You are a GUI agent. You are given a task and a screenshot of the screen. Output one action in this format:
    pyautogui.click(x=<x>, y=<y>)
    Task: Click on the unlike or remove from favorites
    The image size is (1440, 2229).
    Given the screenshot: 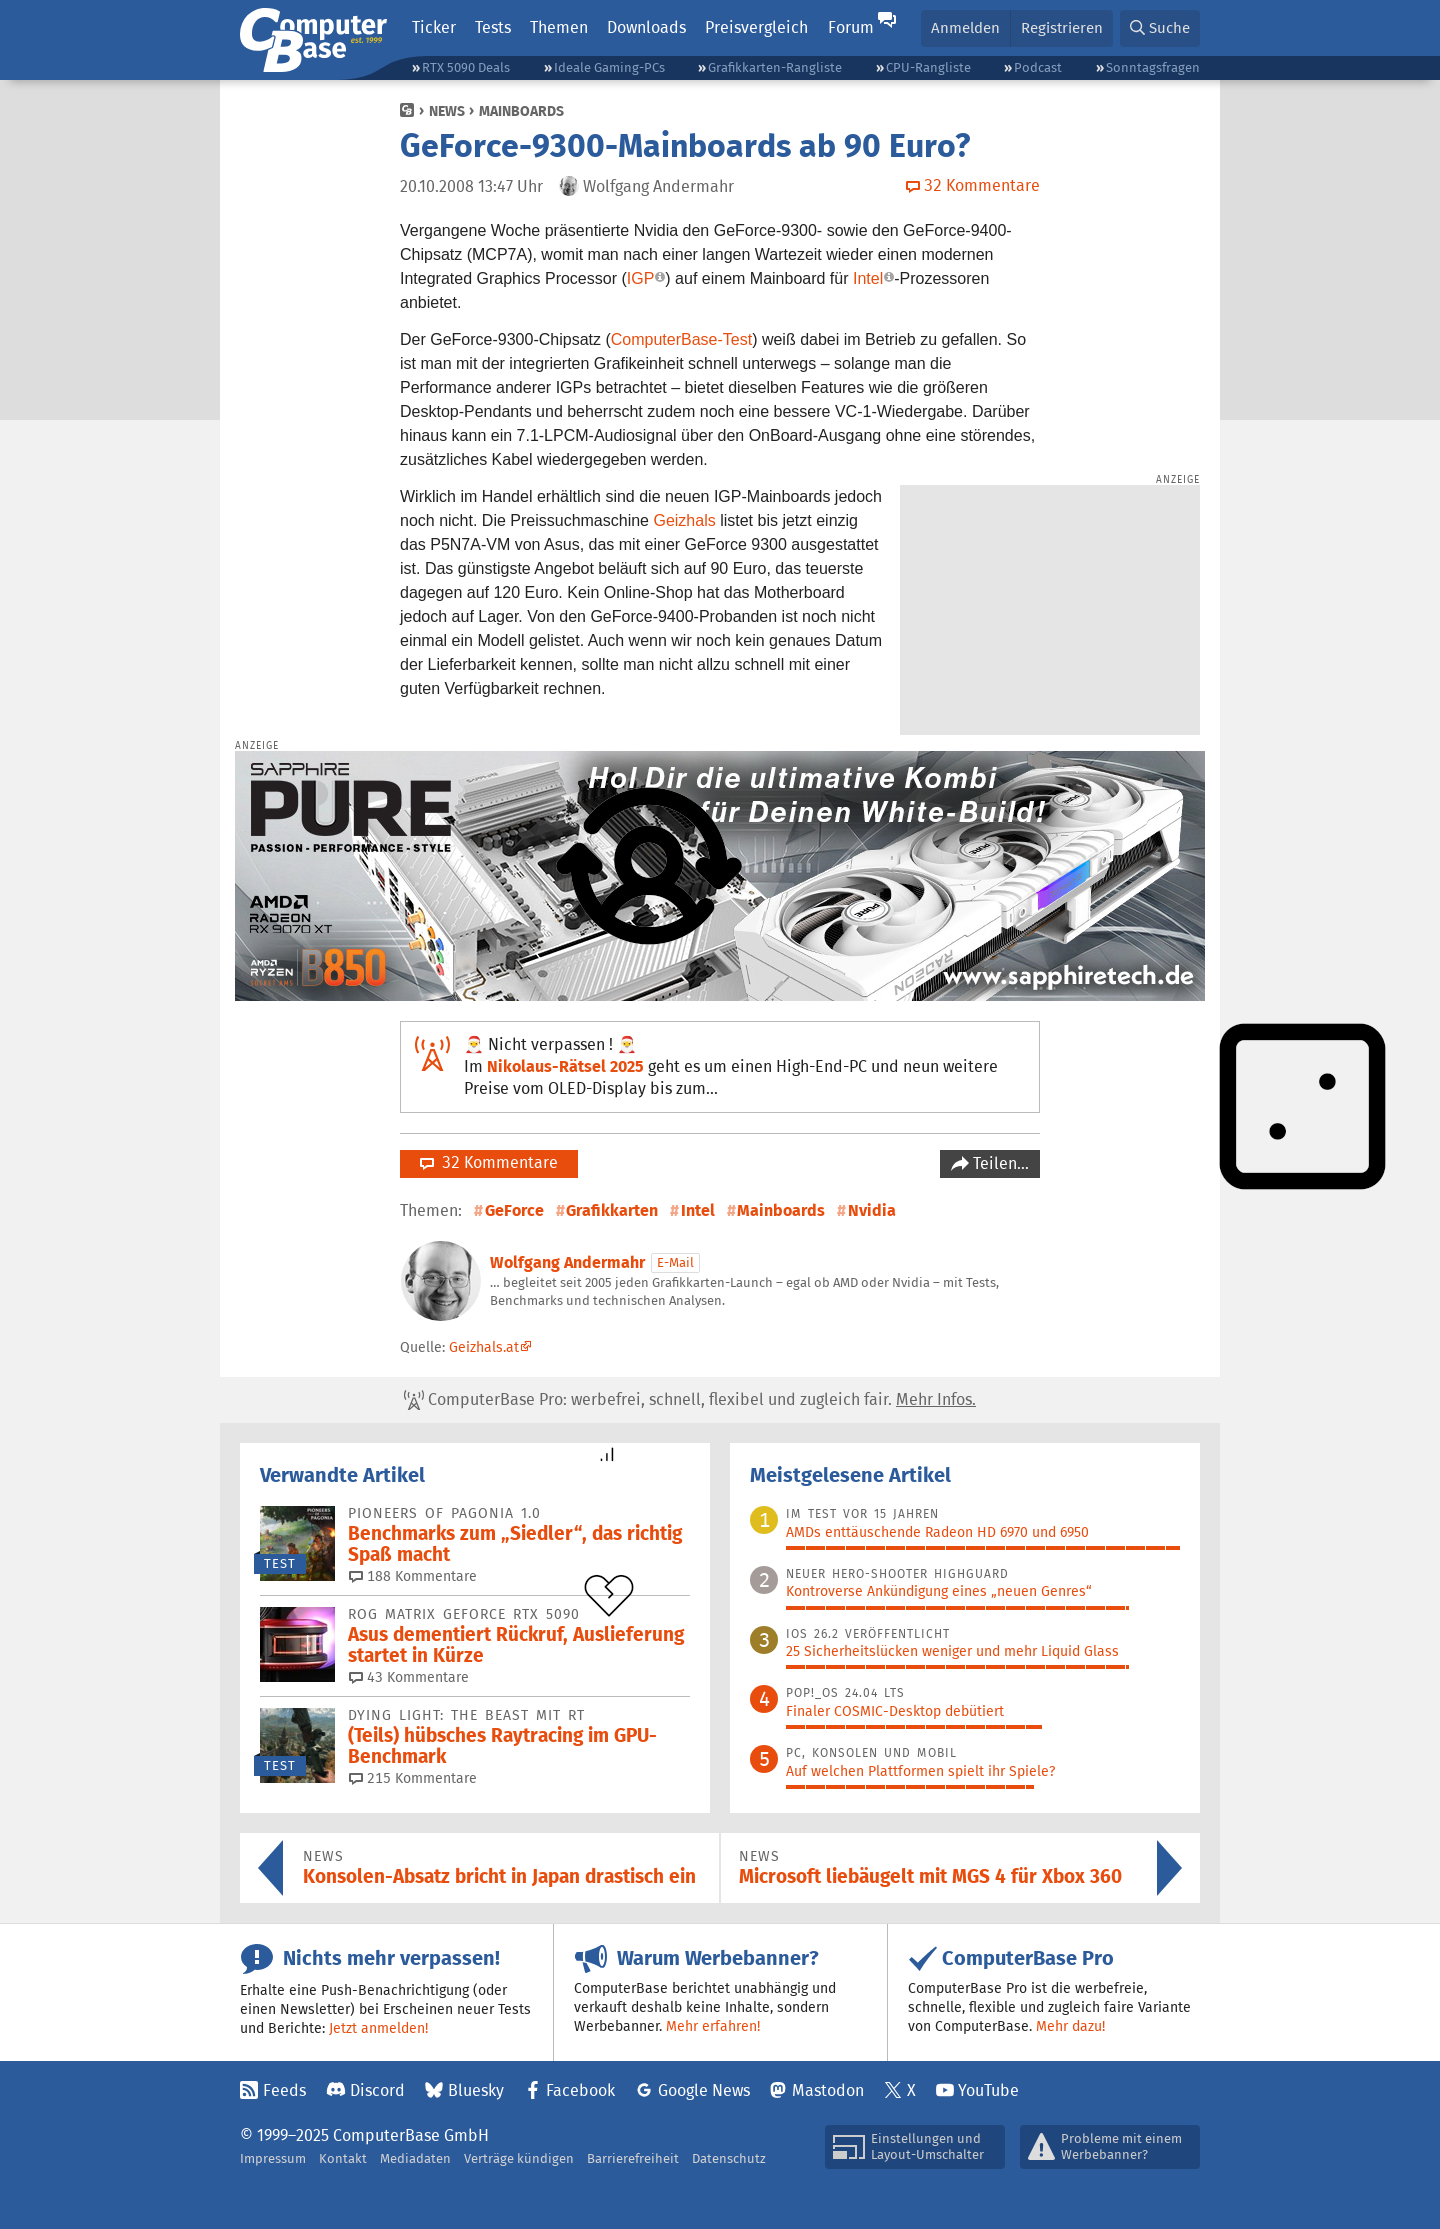 What is the action you would take?
    pyautogui.click(x=609, y=1594)
    